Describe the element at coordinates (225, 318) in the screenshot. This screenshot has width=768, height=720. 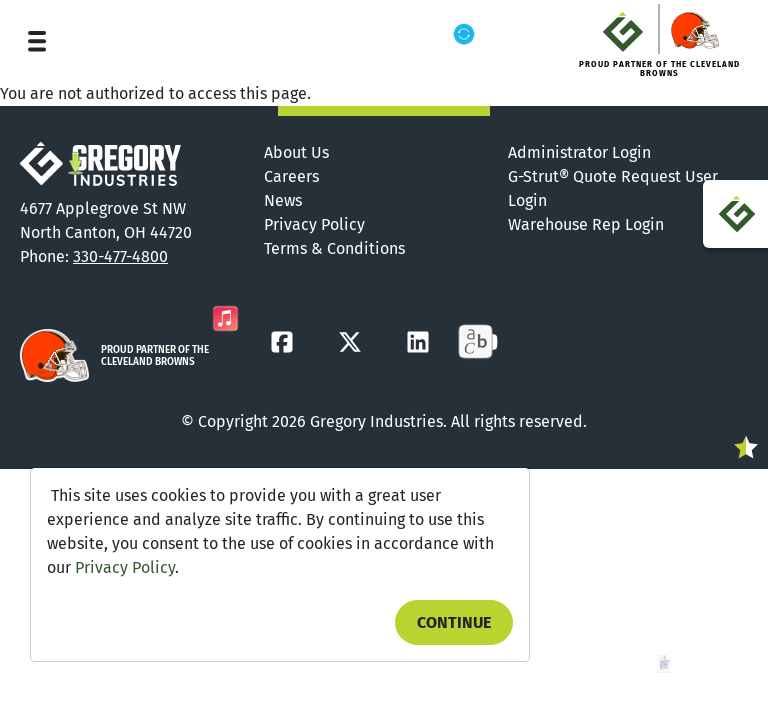
I see `open the gnome music app` at that location.